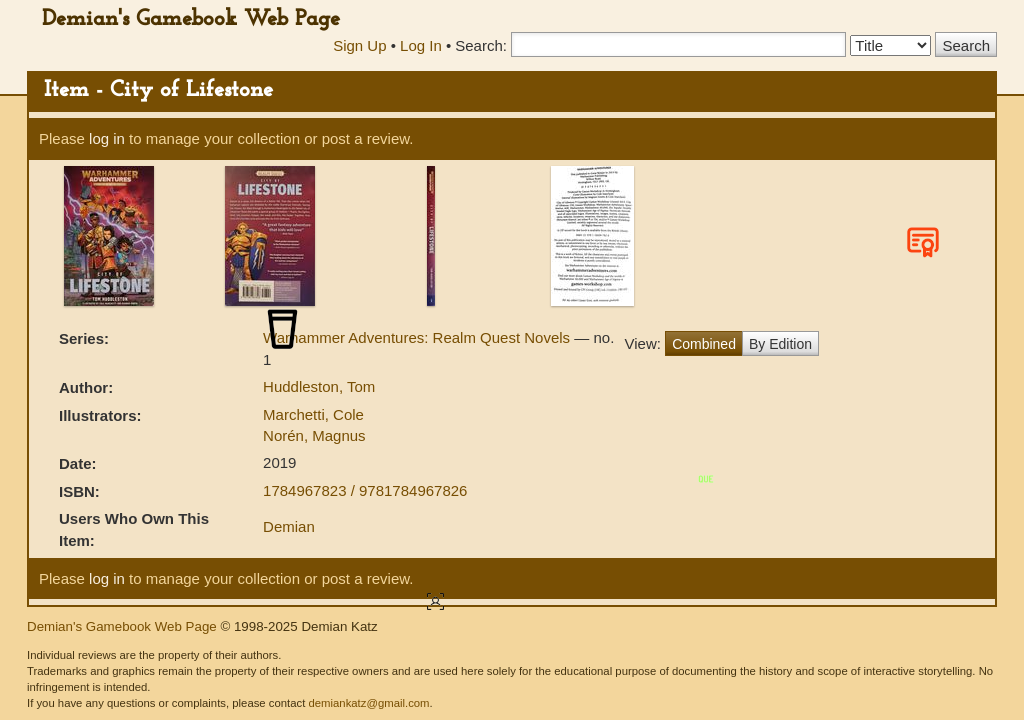 The width and height of the screenshot is (1024, 720). I want to click on focus on user profile or account, so click(435, 601).